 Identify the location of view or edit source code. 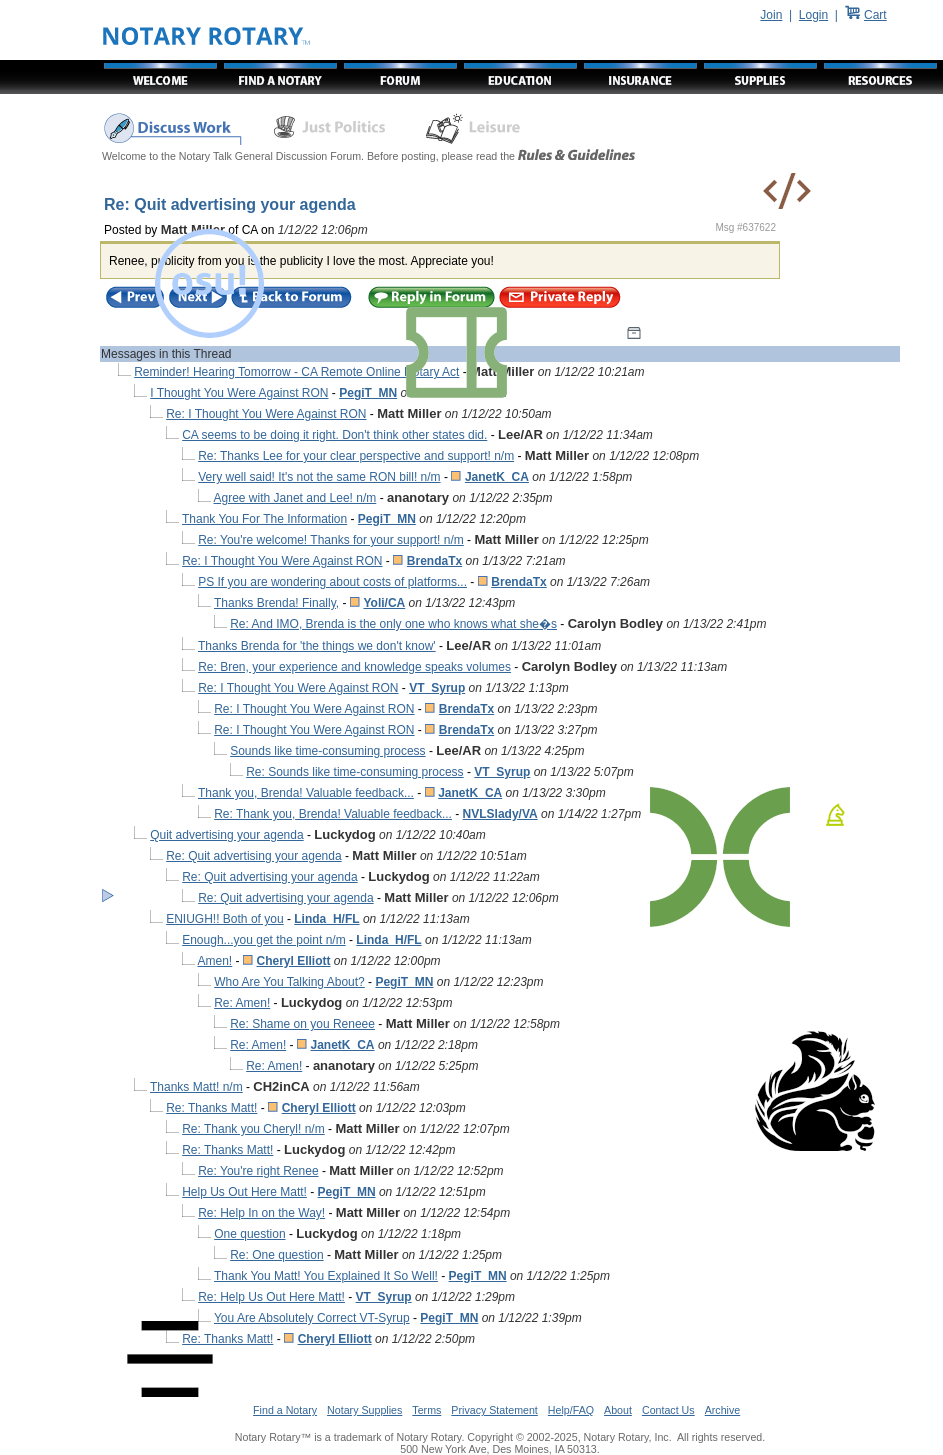
(787, 191).